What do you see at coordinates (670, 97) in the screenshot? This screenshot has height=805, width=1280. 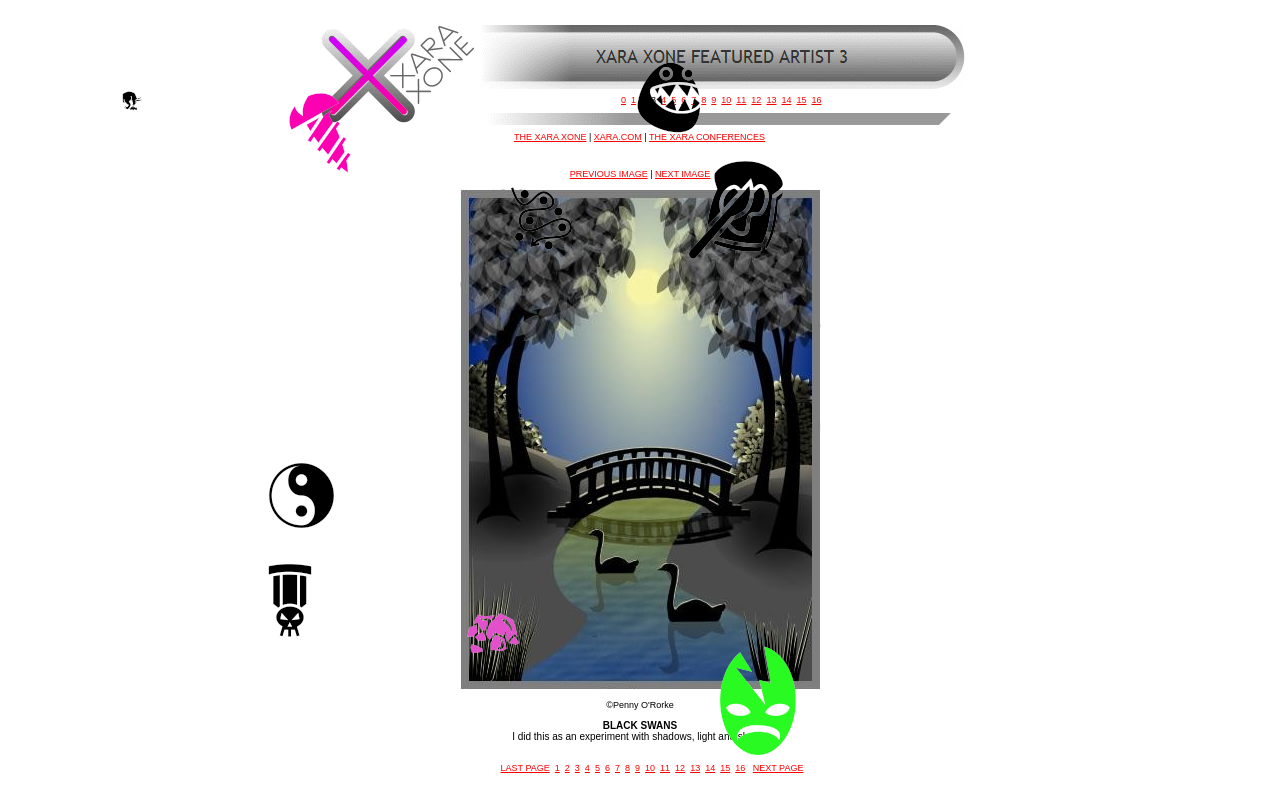 I see `indicates gluttony status effect or debuff` at bounding box center [670, 97].